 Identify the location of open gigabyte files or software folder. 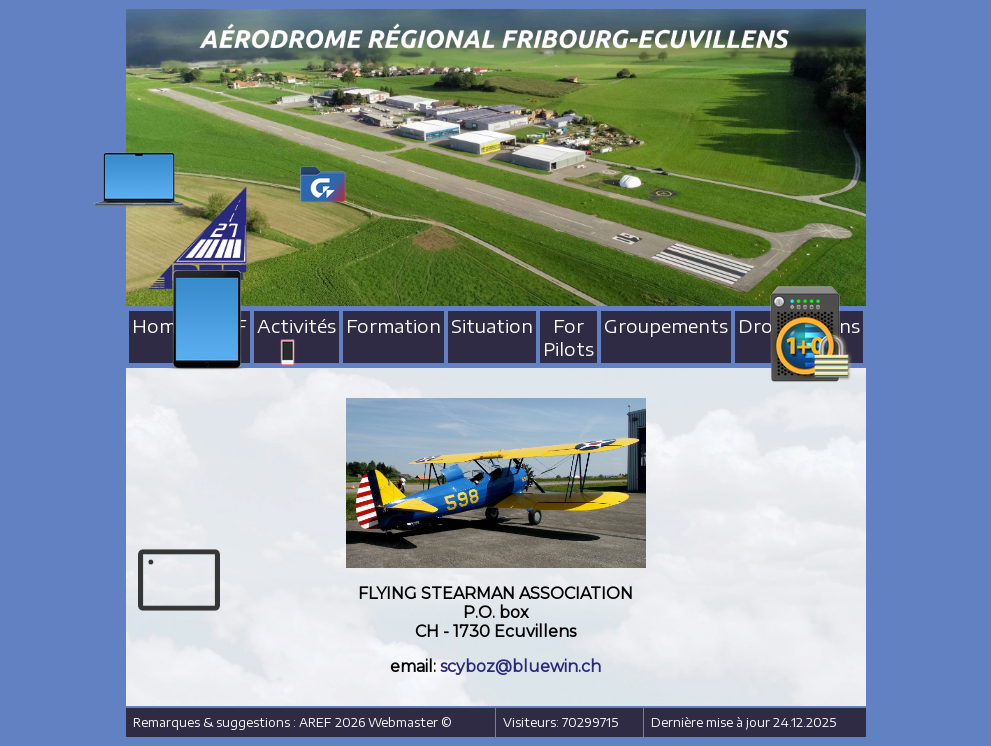
(322, 185).